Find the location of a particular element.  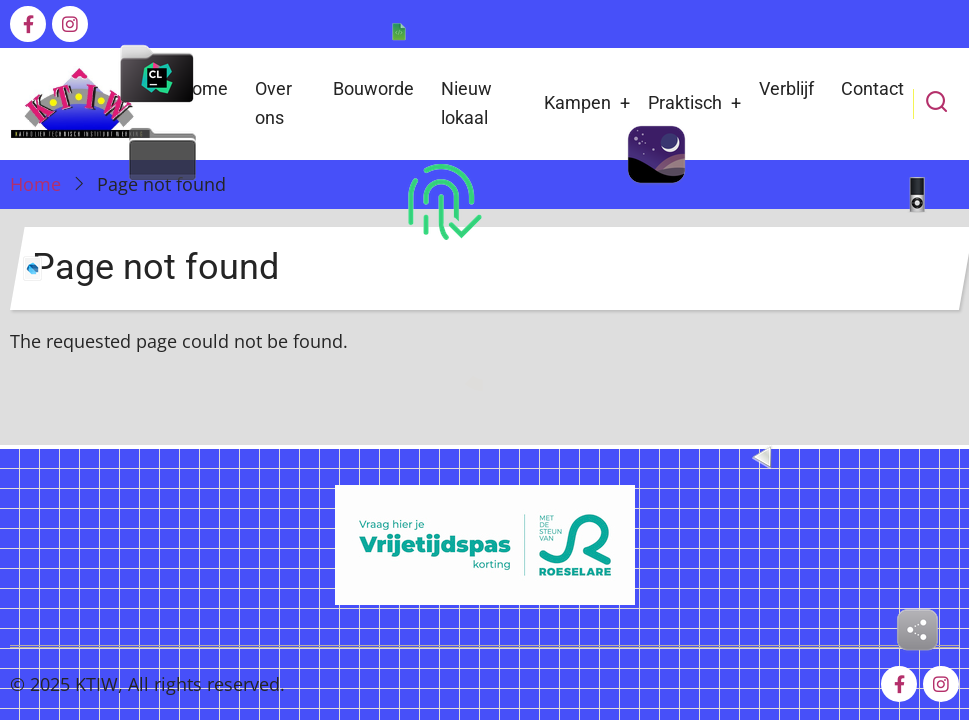

start media playback (right-to-left interface) is located at coordinates (762, 457).